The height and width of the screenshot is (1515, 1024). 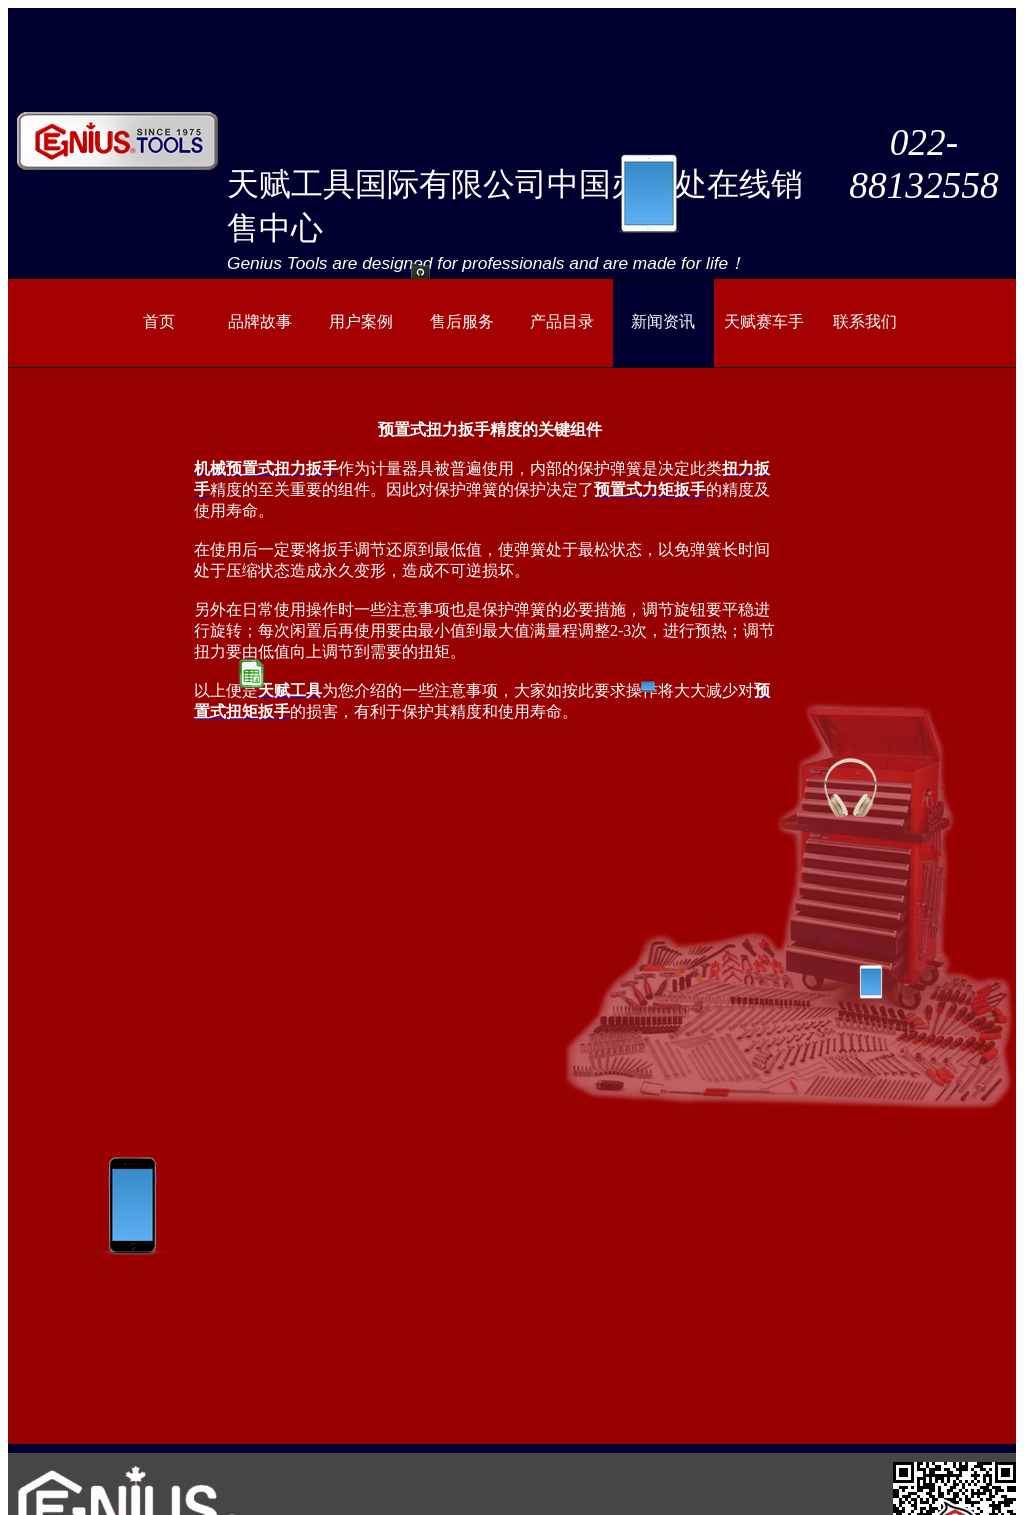 What do you see at coordinates (850, 787) in the screenshot?
I see `connect bluetooth headphones` at bounding box center [850, 787].